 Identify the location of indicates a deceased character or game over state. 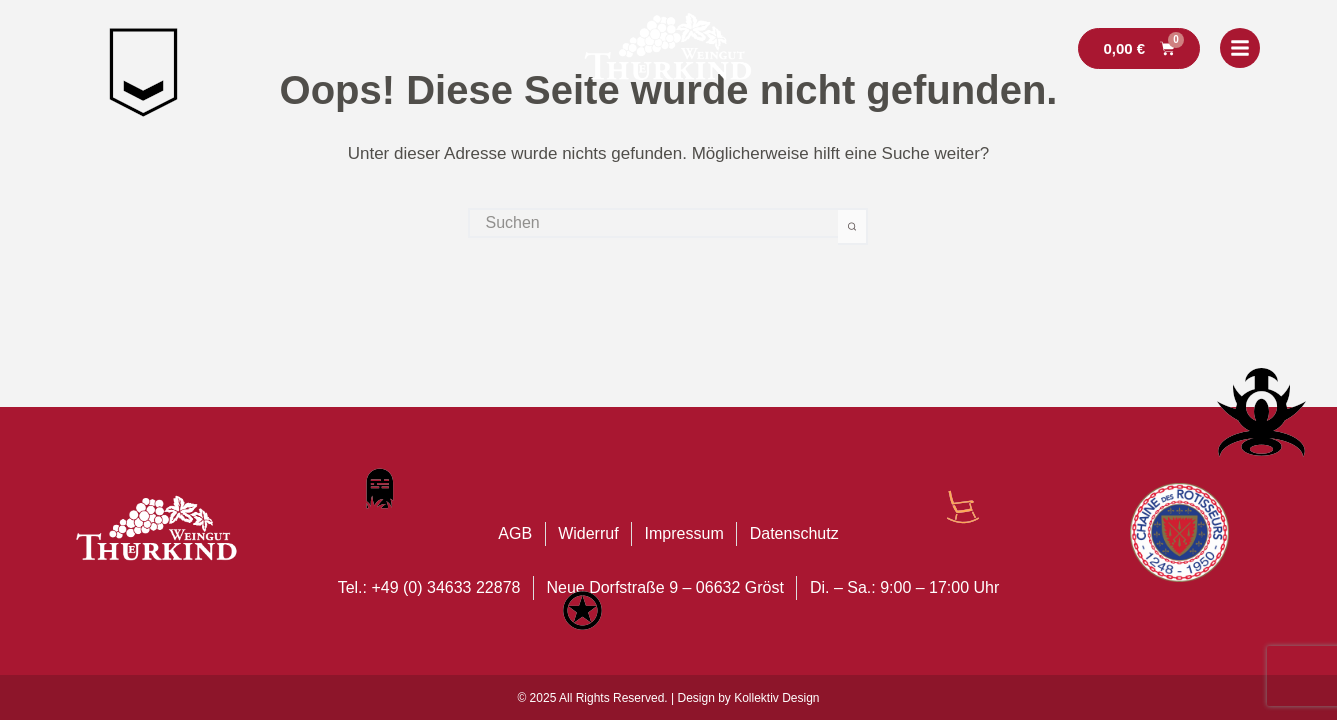
(380, 489).